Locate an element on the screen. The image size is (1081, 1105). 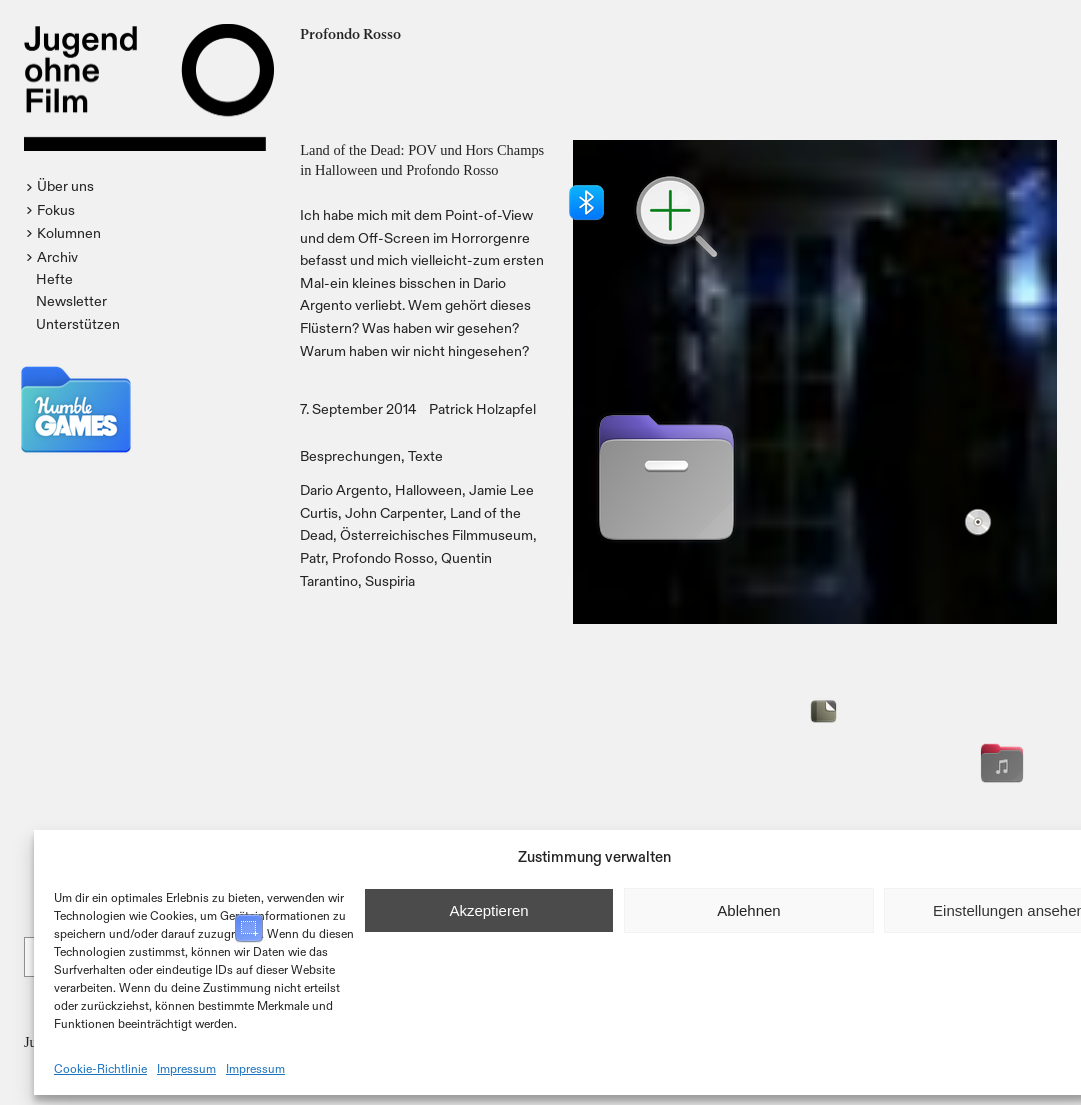
open the file manager application is located at coordinates (666, 477).